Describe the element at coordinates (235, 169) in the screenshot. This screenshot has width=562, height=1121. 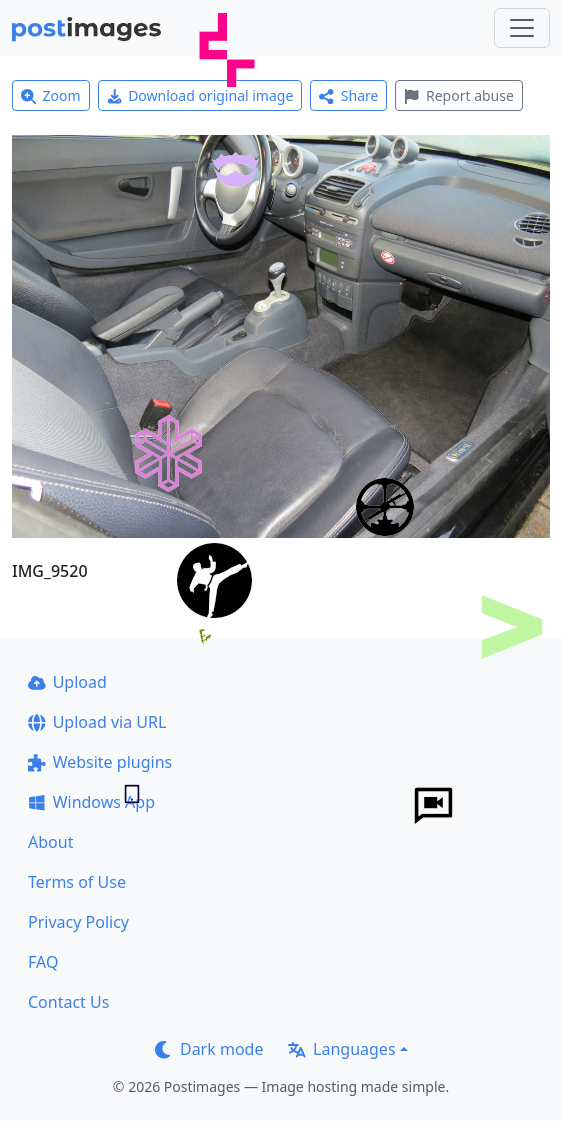
I see `navigate to the nim programming language website` at that location.